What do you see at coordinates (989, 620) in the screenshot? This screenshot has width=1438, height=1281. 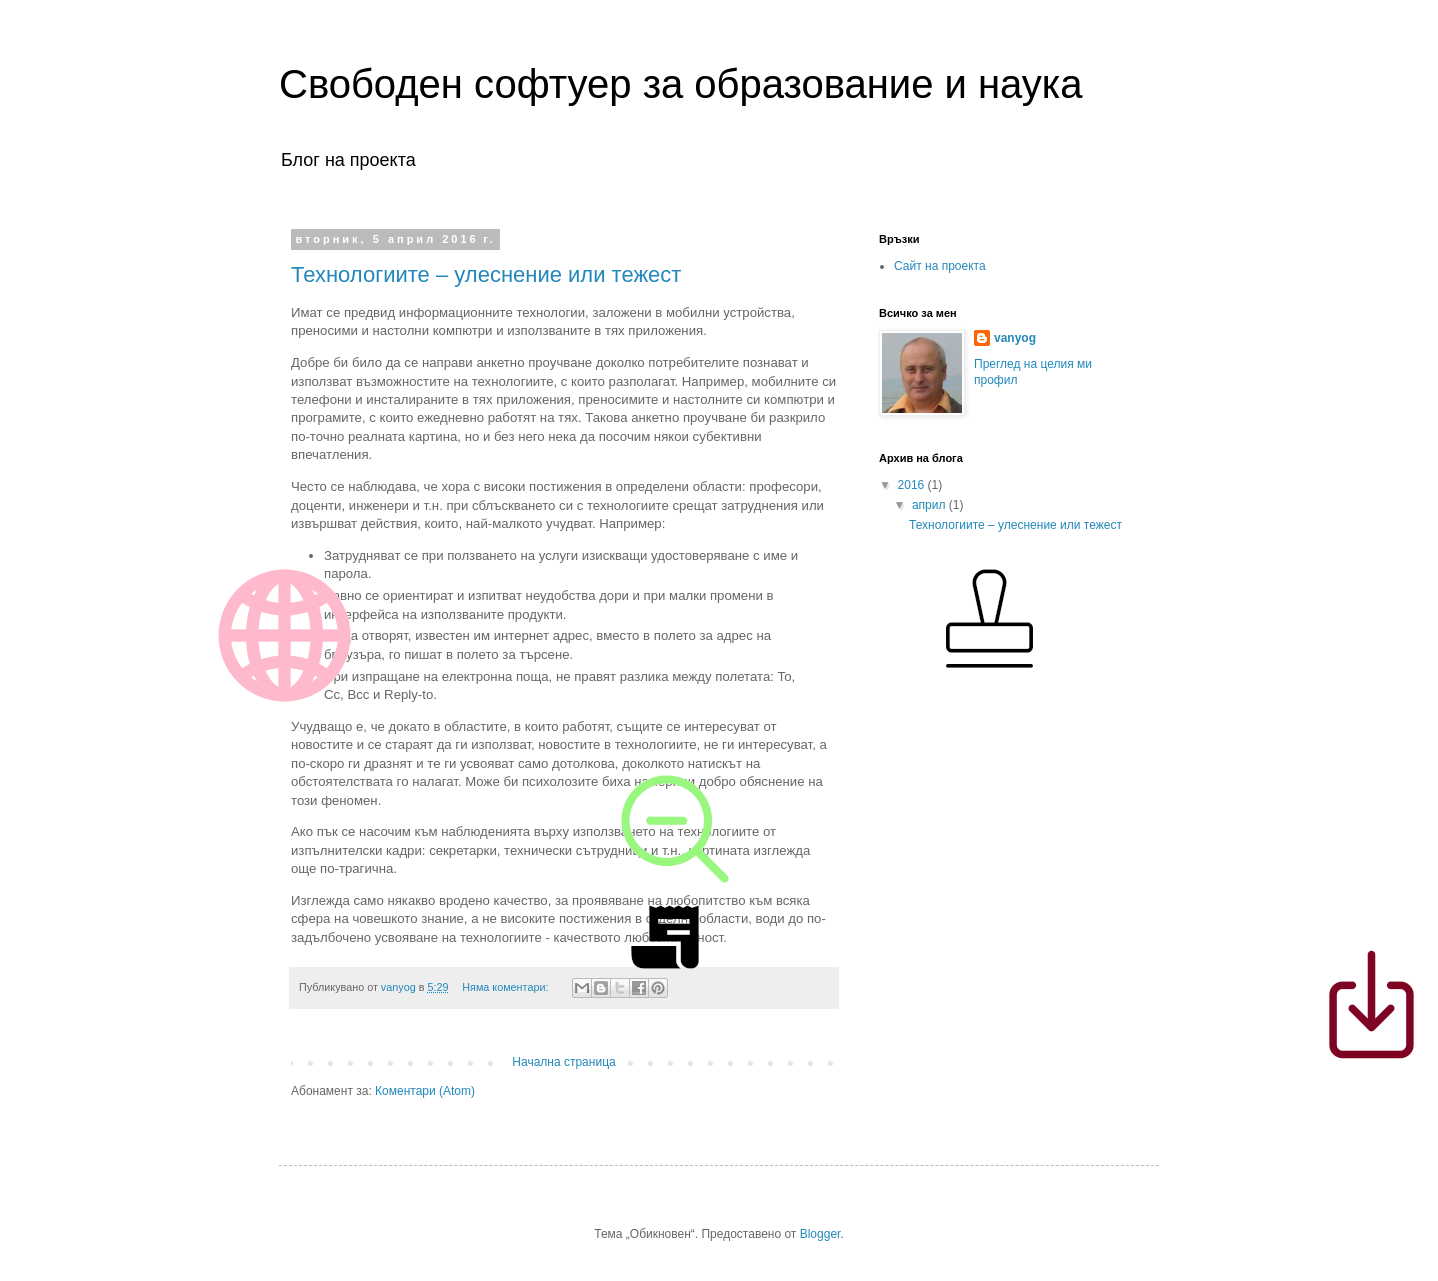 I see `apply a stamp or seal to a document` at bounding box center [989, 620].